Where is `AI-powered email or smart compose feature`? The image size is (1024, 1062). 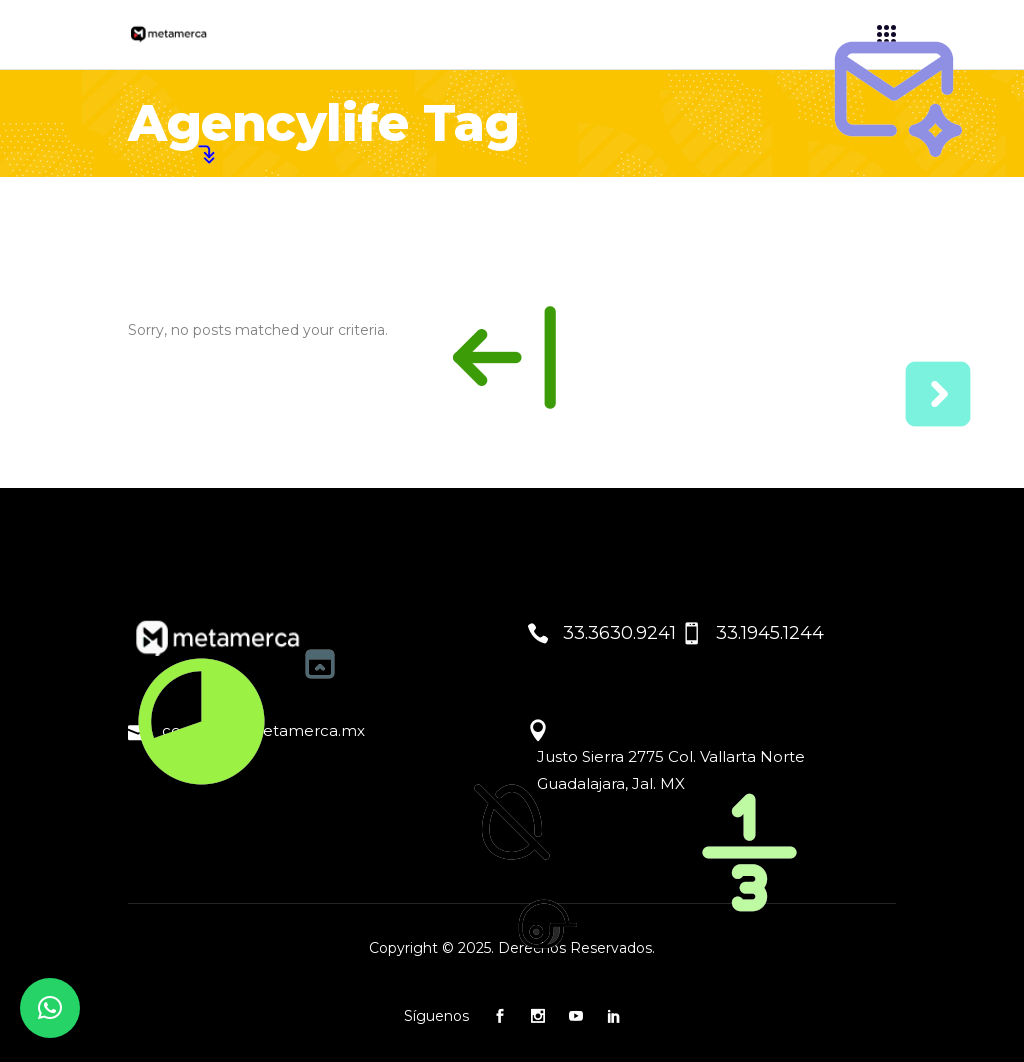 AI-powered email or smart compose feature is located at coordinates (894, 89).